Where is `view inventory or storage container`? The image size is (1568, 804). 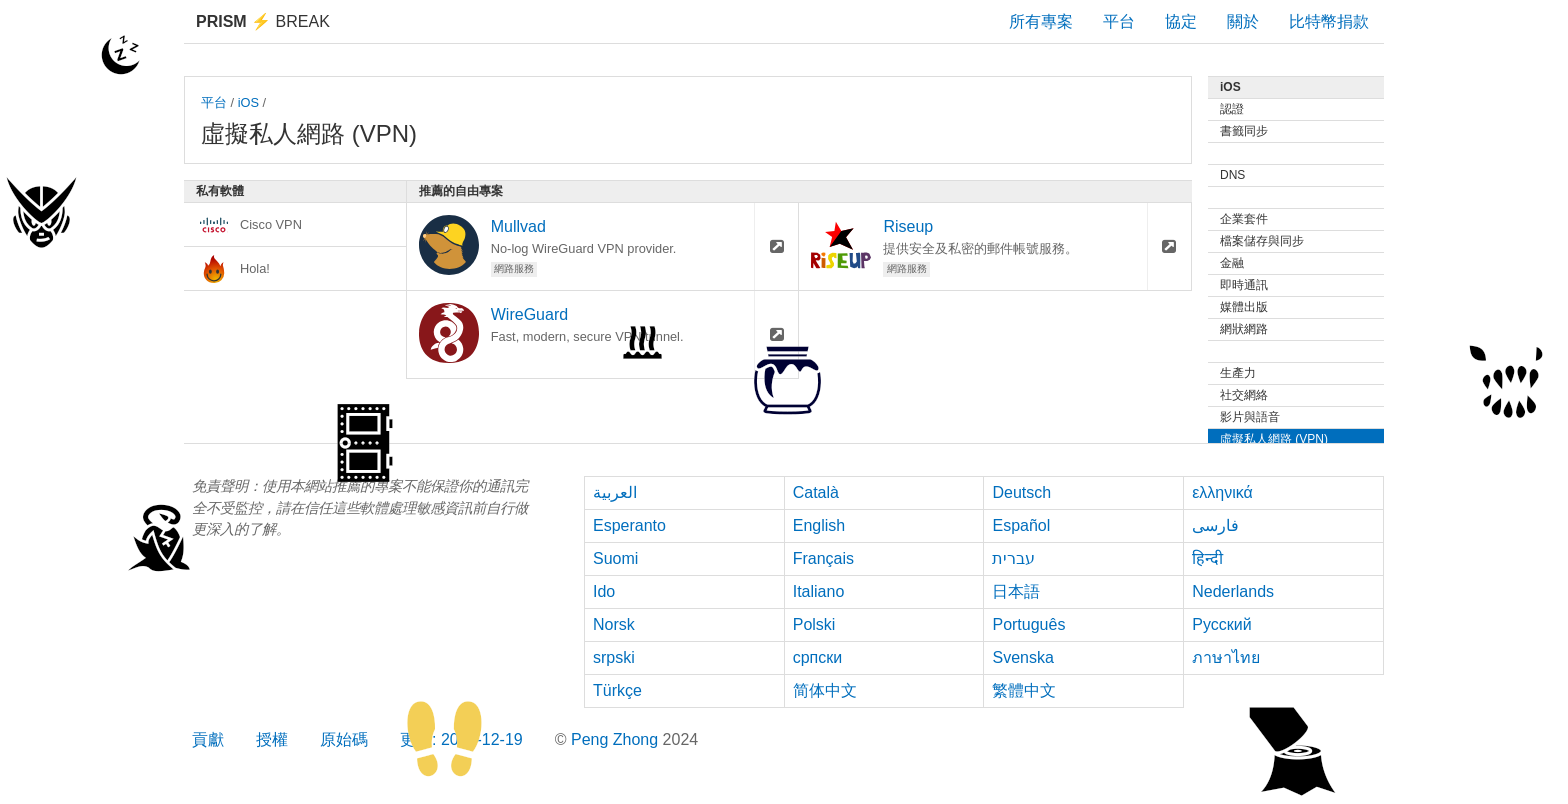
view inventory or storage container is located at coordinates (787, 380).